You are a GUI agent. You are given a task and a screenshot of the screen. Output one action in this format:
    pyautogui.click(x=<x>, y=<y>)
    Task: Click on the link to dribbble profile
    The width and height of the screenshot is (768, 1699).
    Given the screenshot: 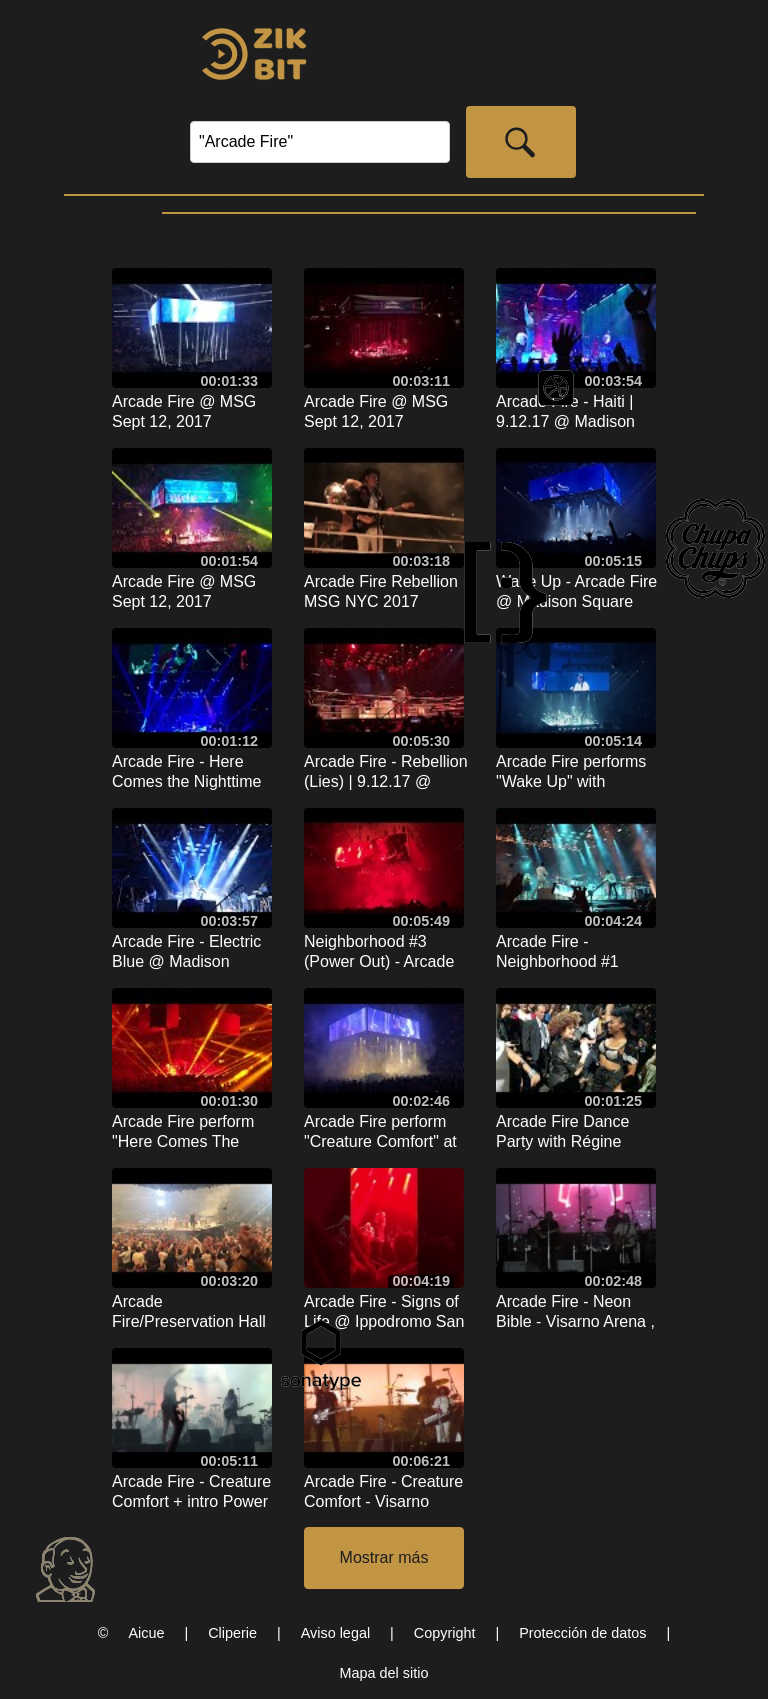 What is the action you would take?
    pyautogui.click(x=556, y=388)
    